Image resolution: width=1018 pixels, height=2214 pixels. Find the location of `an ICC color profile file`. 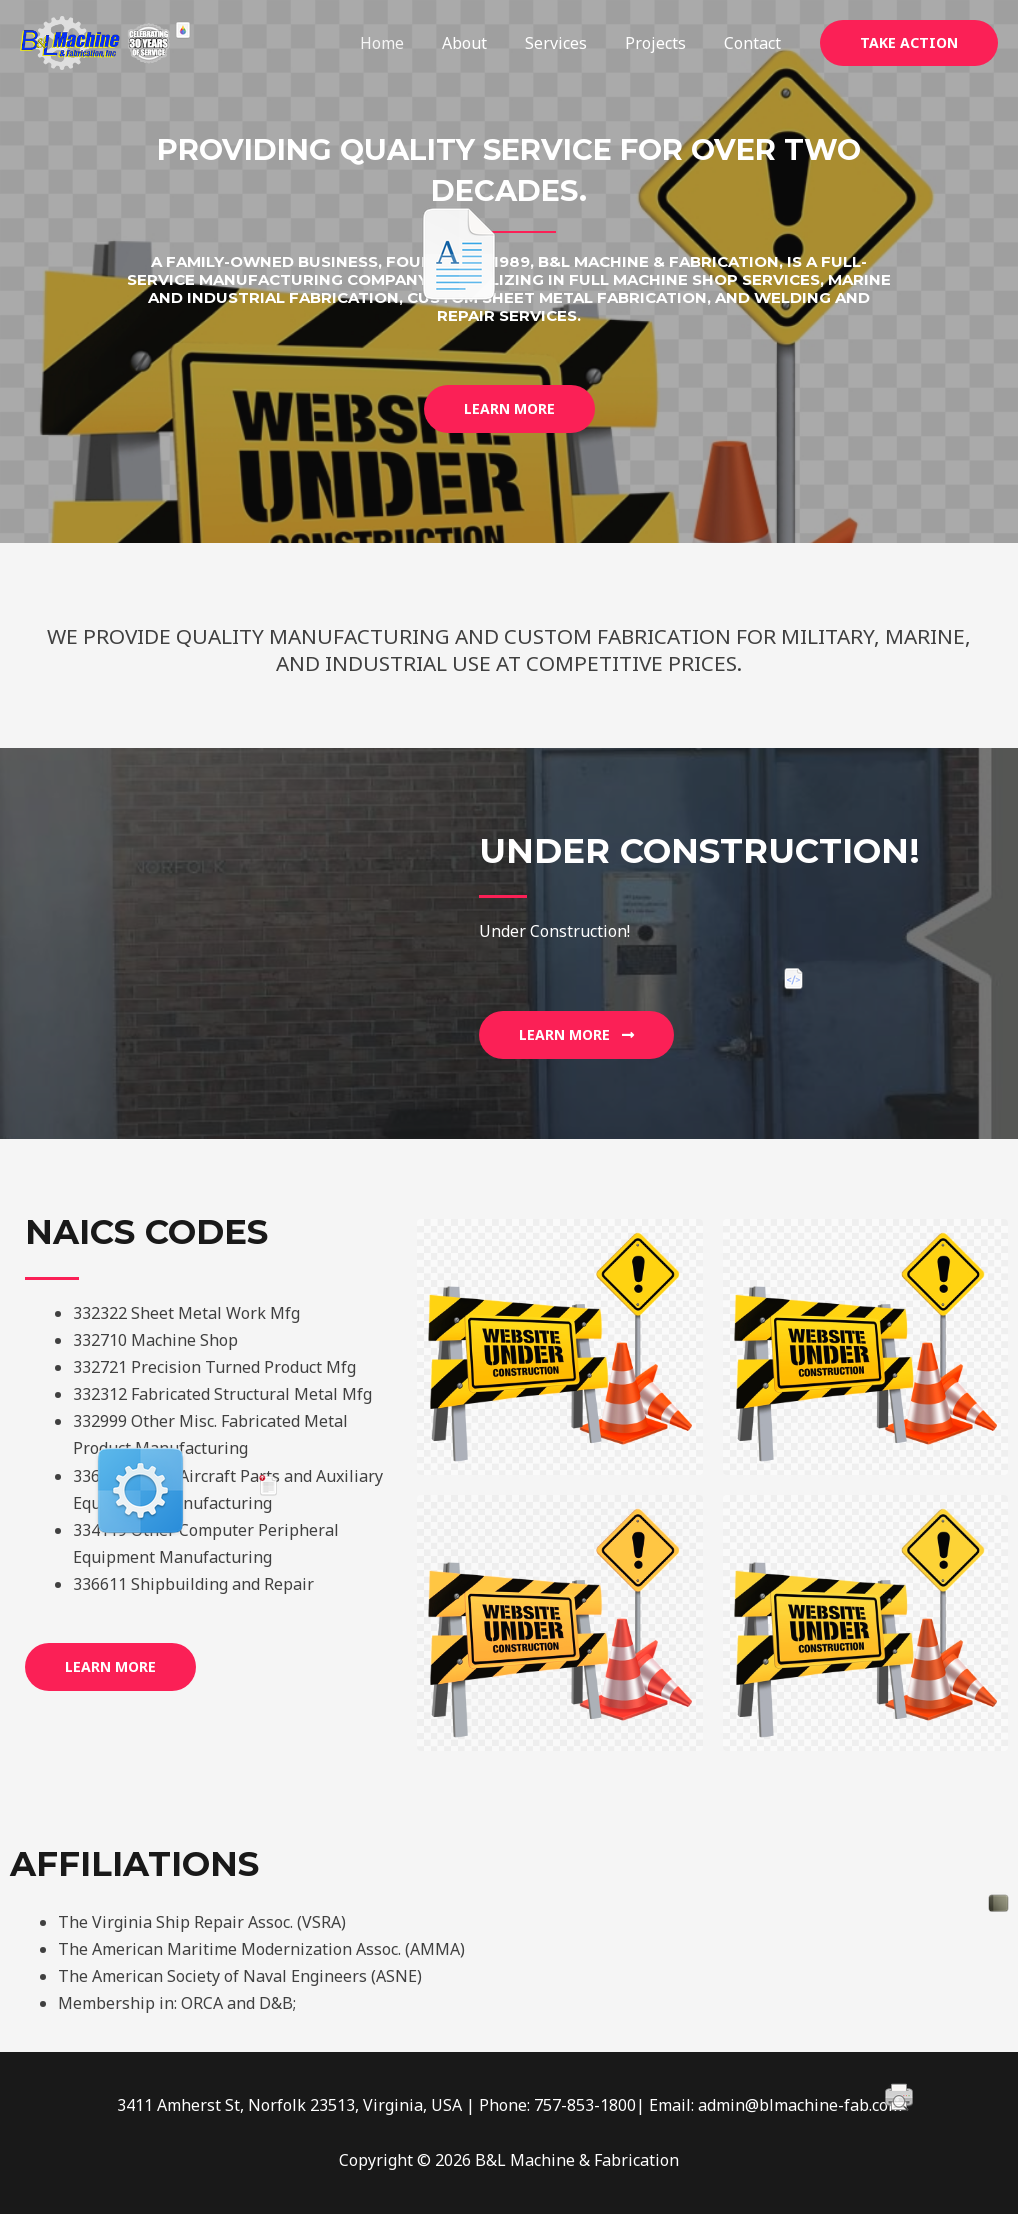

an ICC color profile file is located at coordinates (183, 30).